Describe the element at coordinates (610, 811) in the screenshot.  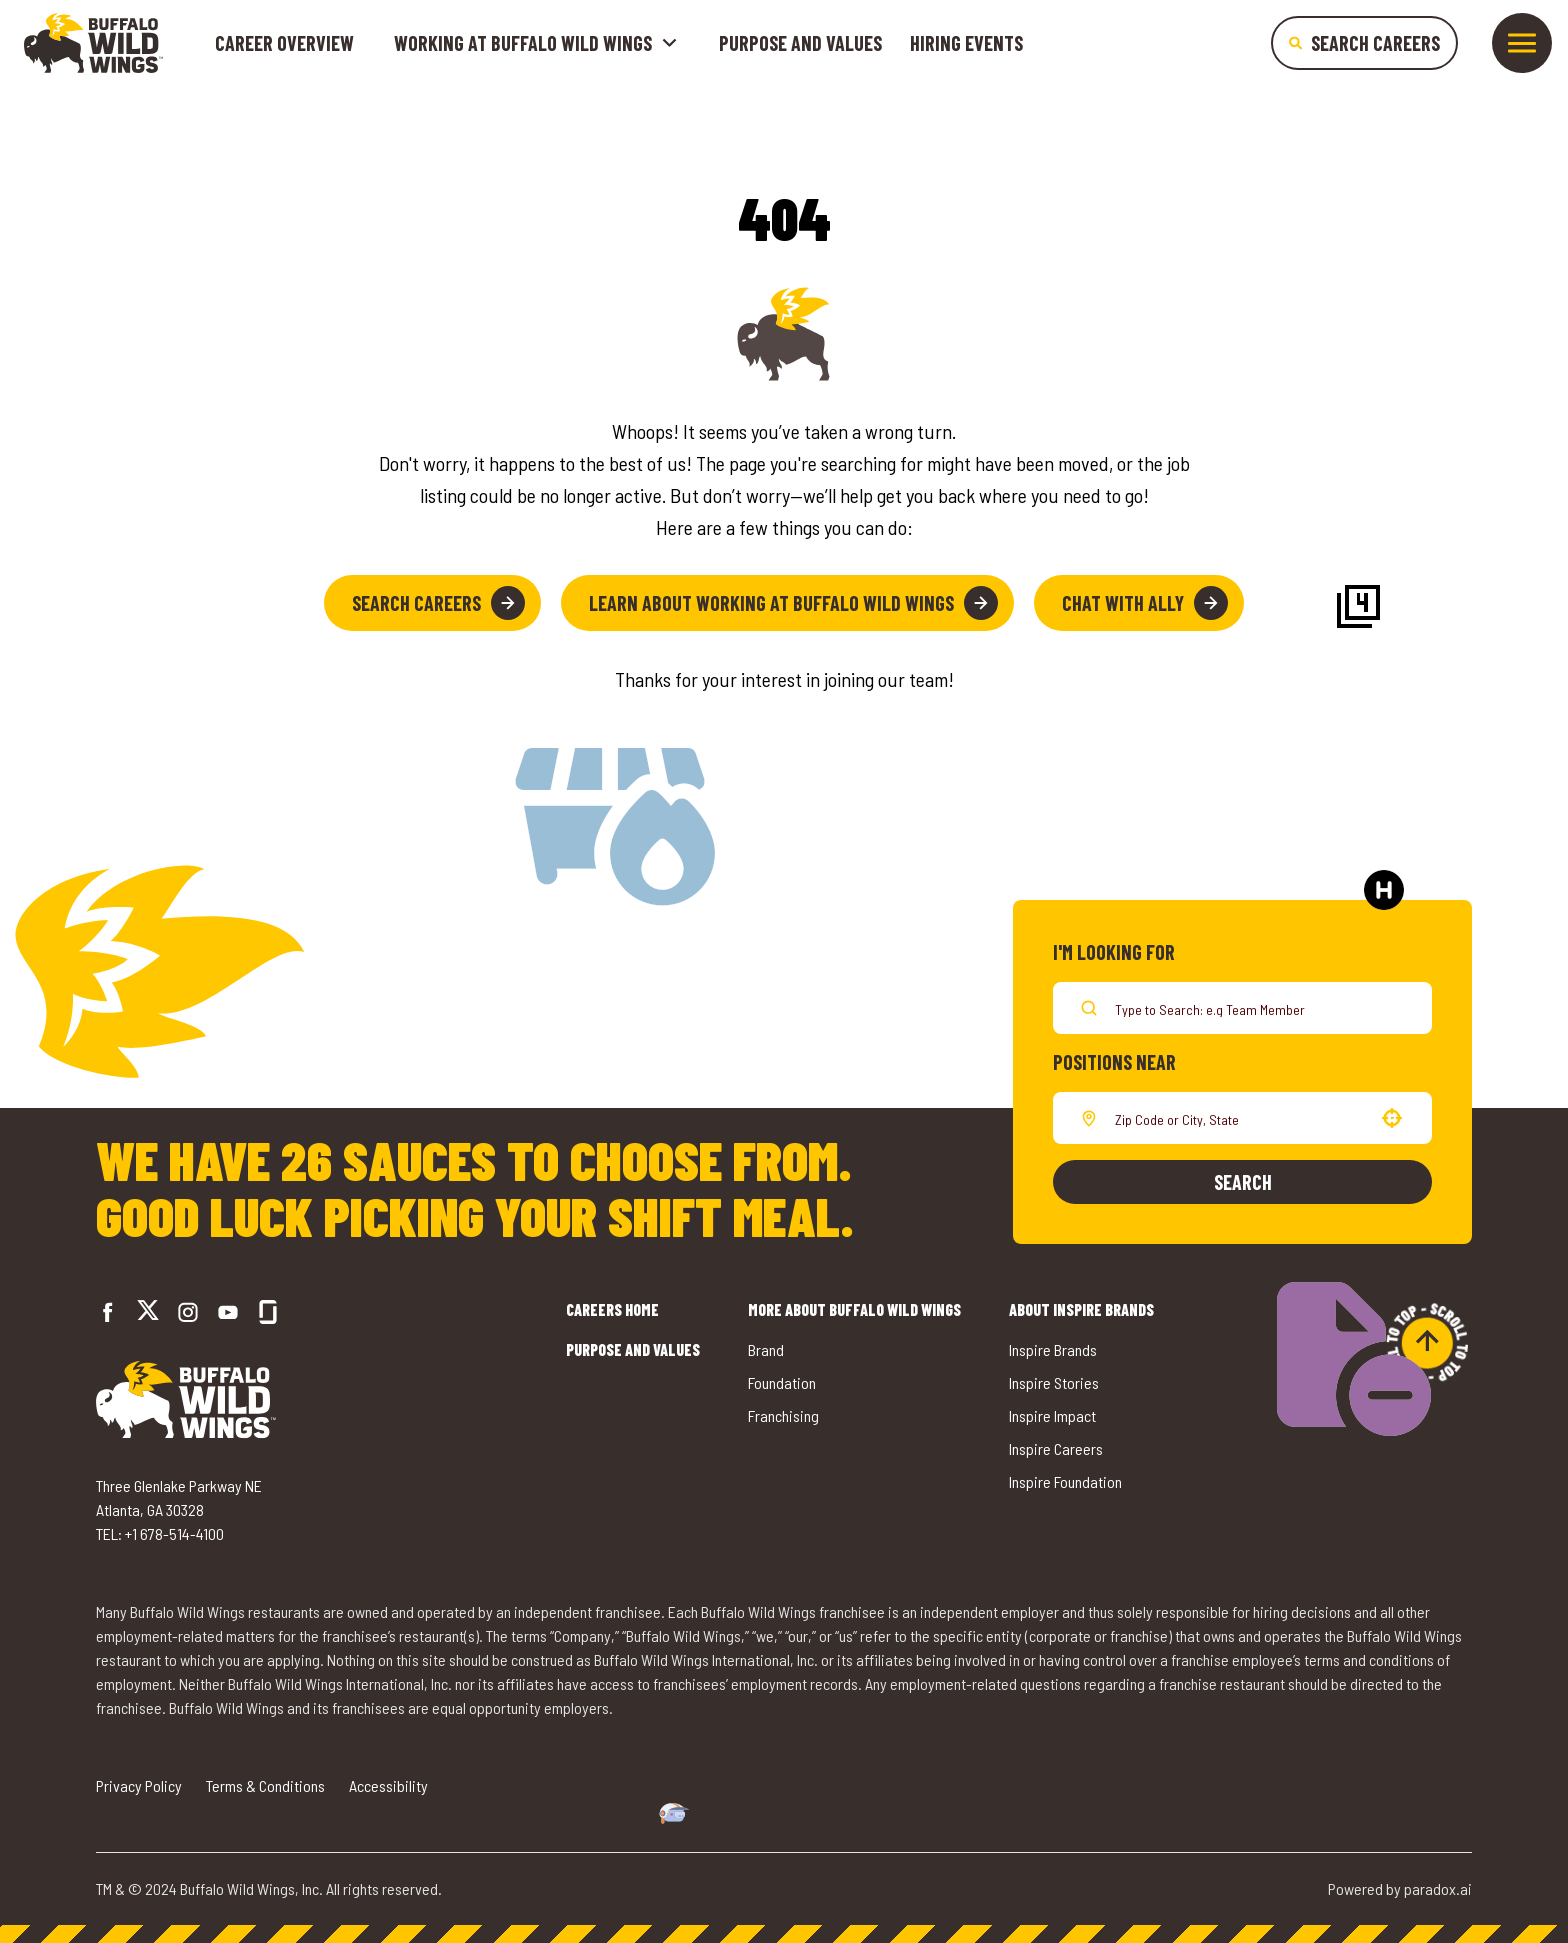
I see `indicates a critical system failure or disaster` at that location.